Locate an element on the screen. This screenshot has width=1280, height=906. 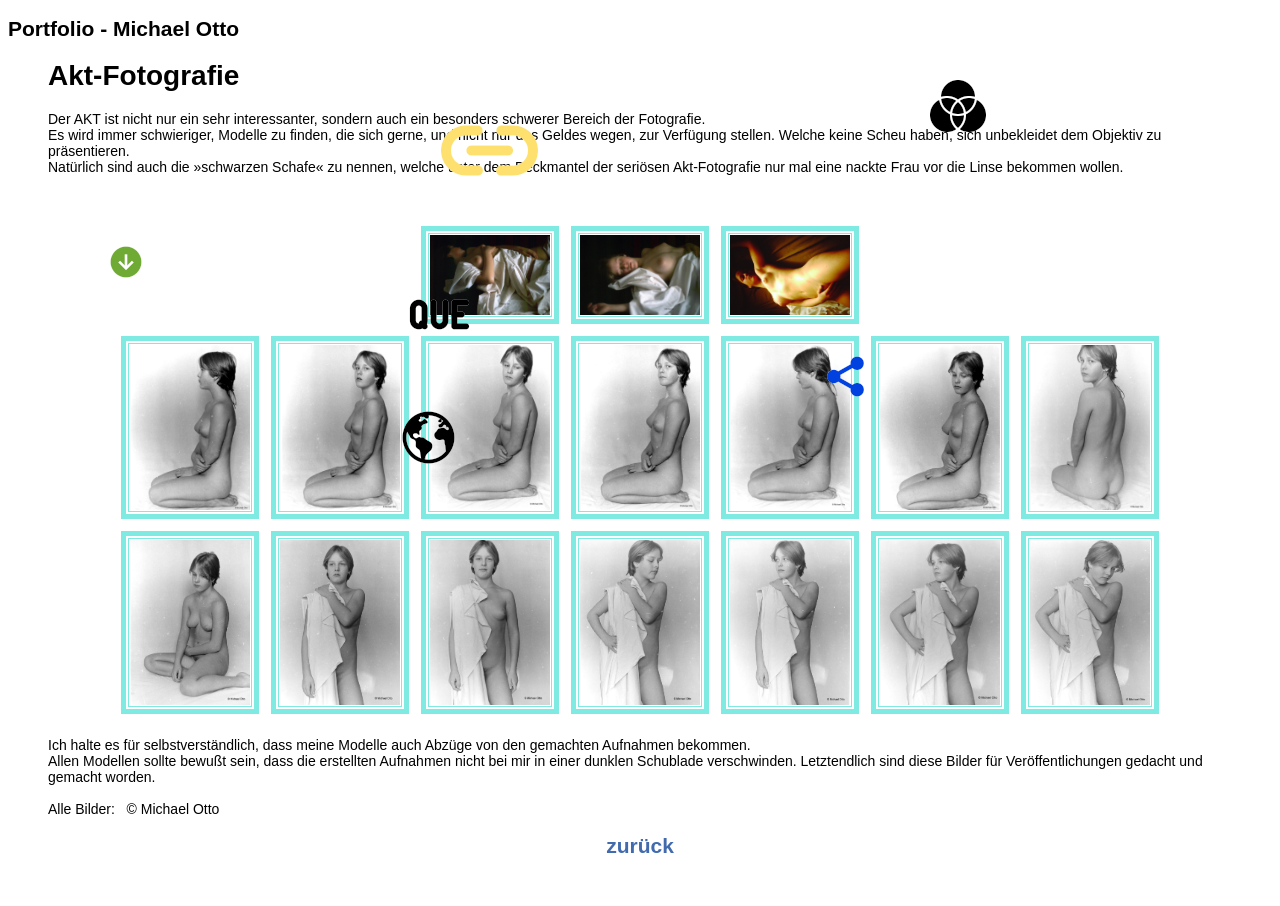
indicates a queue in http request handling is located at coordinates (439, 314).